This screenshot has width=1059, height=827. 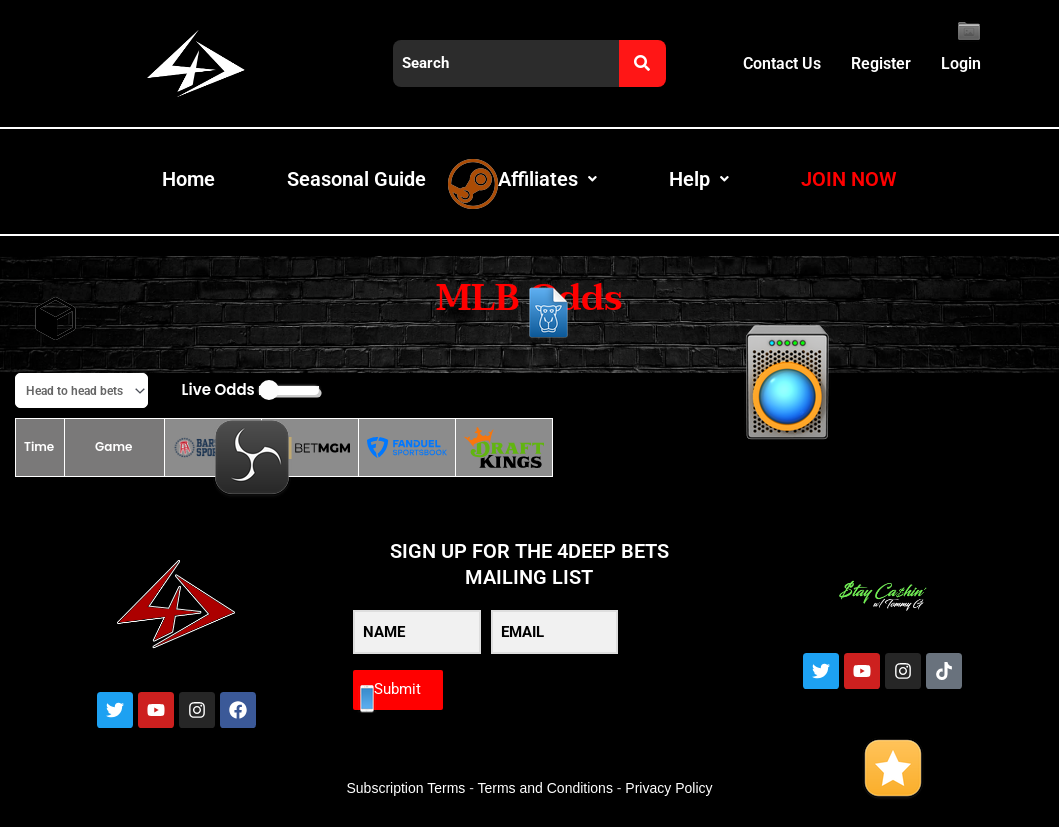 I want to click on open your images folder, so click(x=969, y=31).